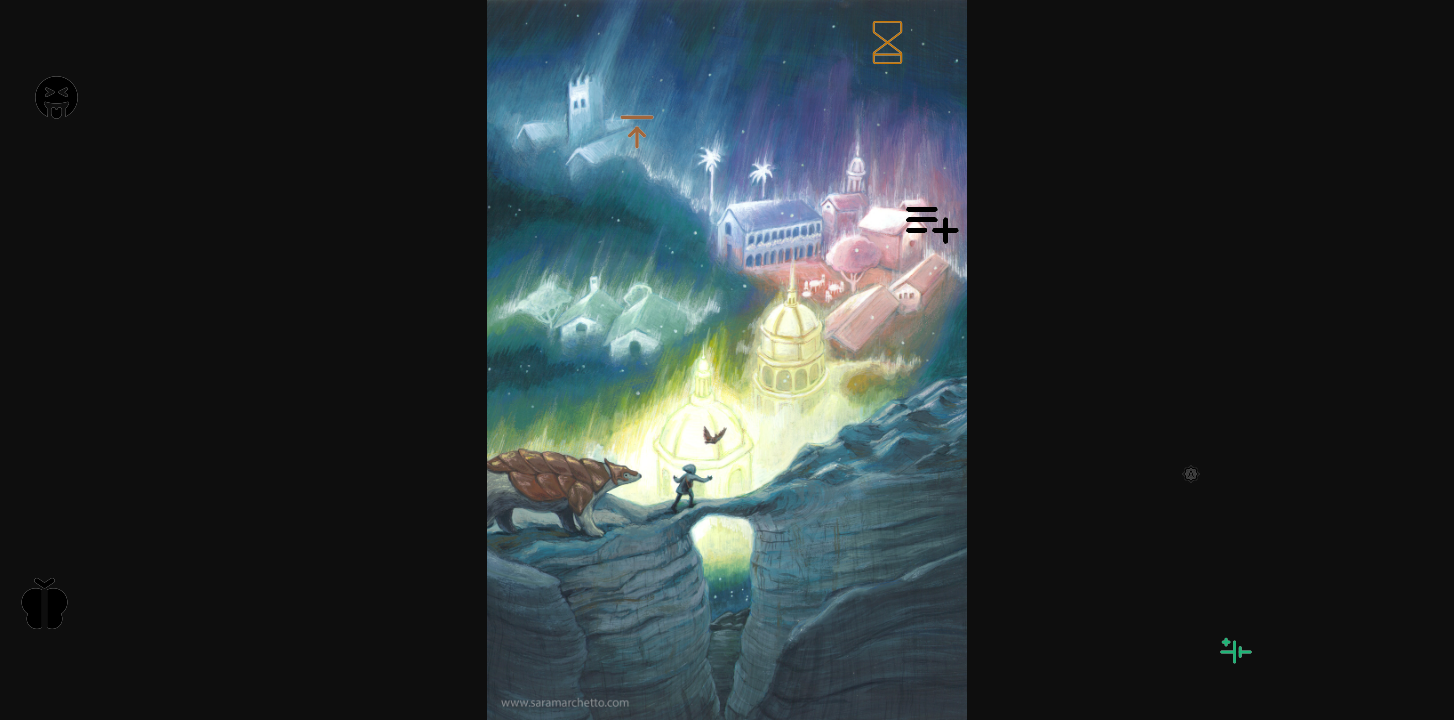  Describe the element at coordinates (637, 132) in the screenshot. I see `scroll to top of page` at that location.